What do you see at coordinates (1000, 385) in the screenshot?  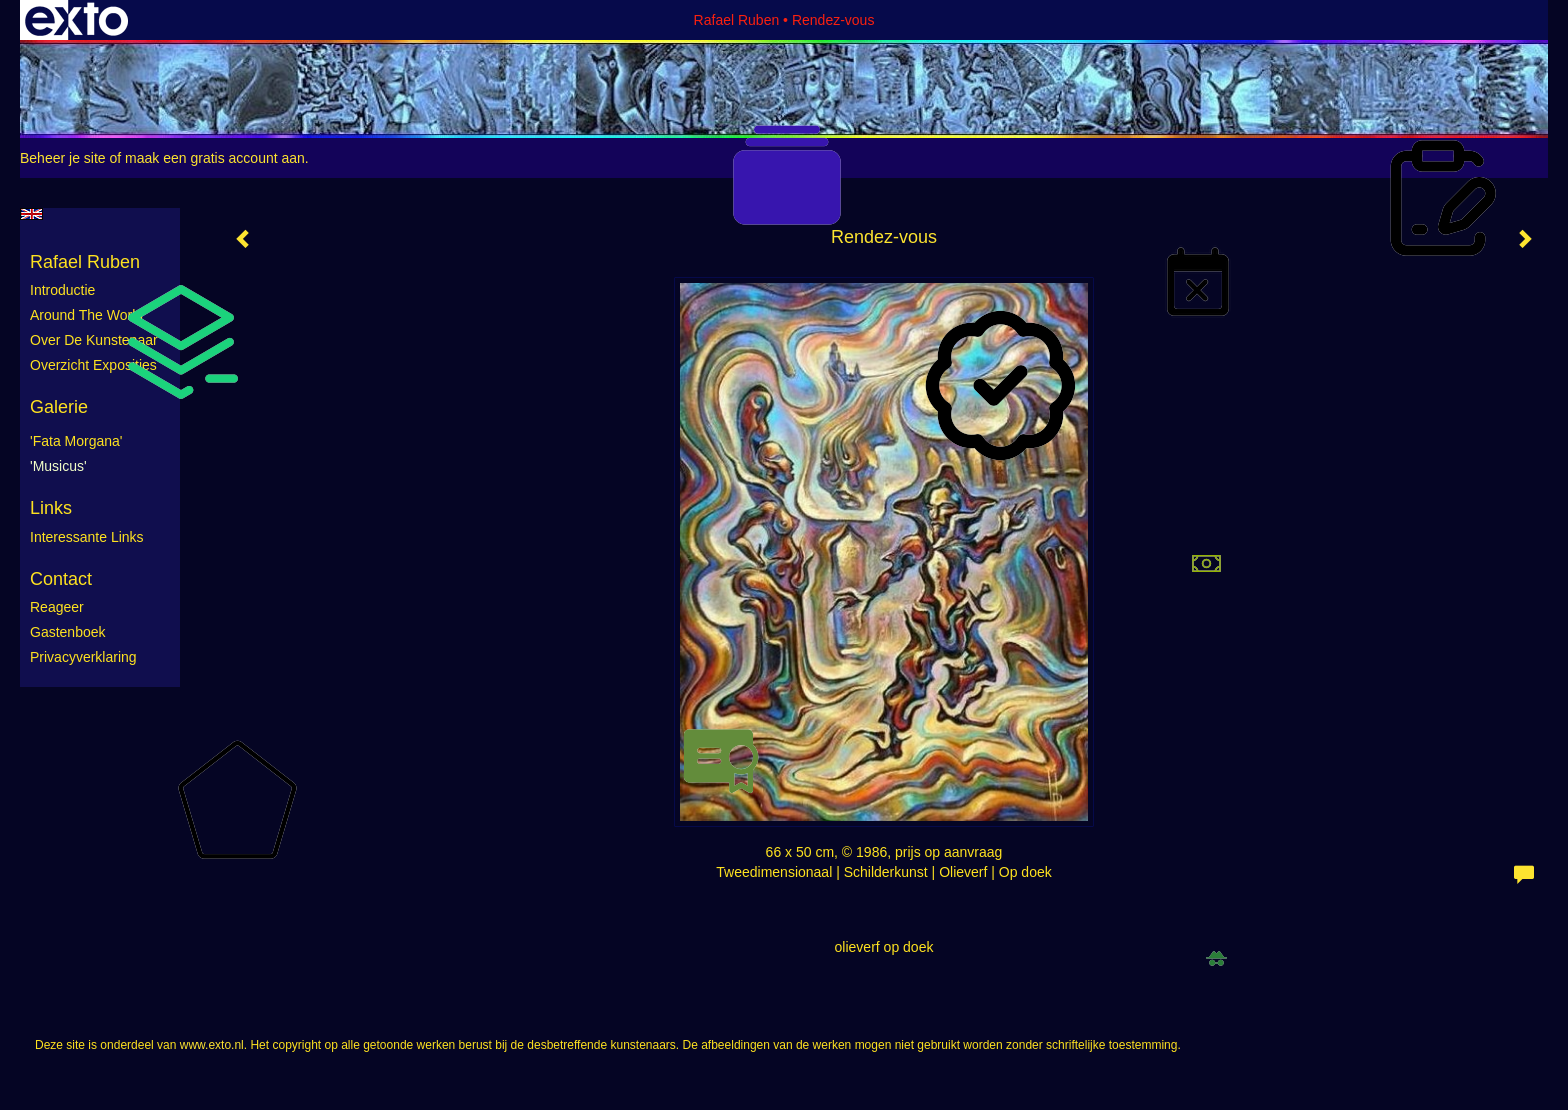 I see `indicates a verified account or profile` at bounding box center [1000, 385].